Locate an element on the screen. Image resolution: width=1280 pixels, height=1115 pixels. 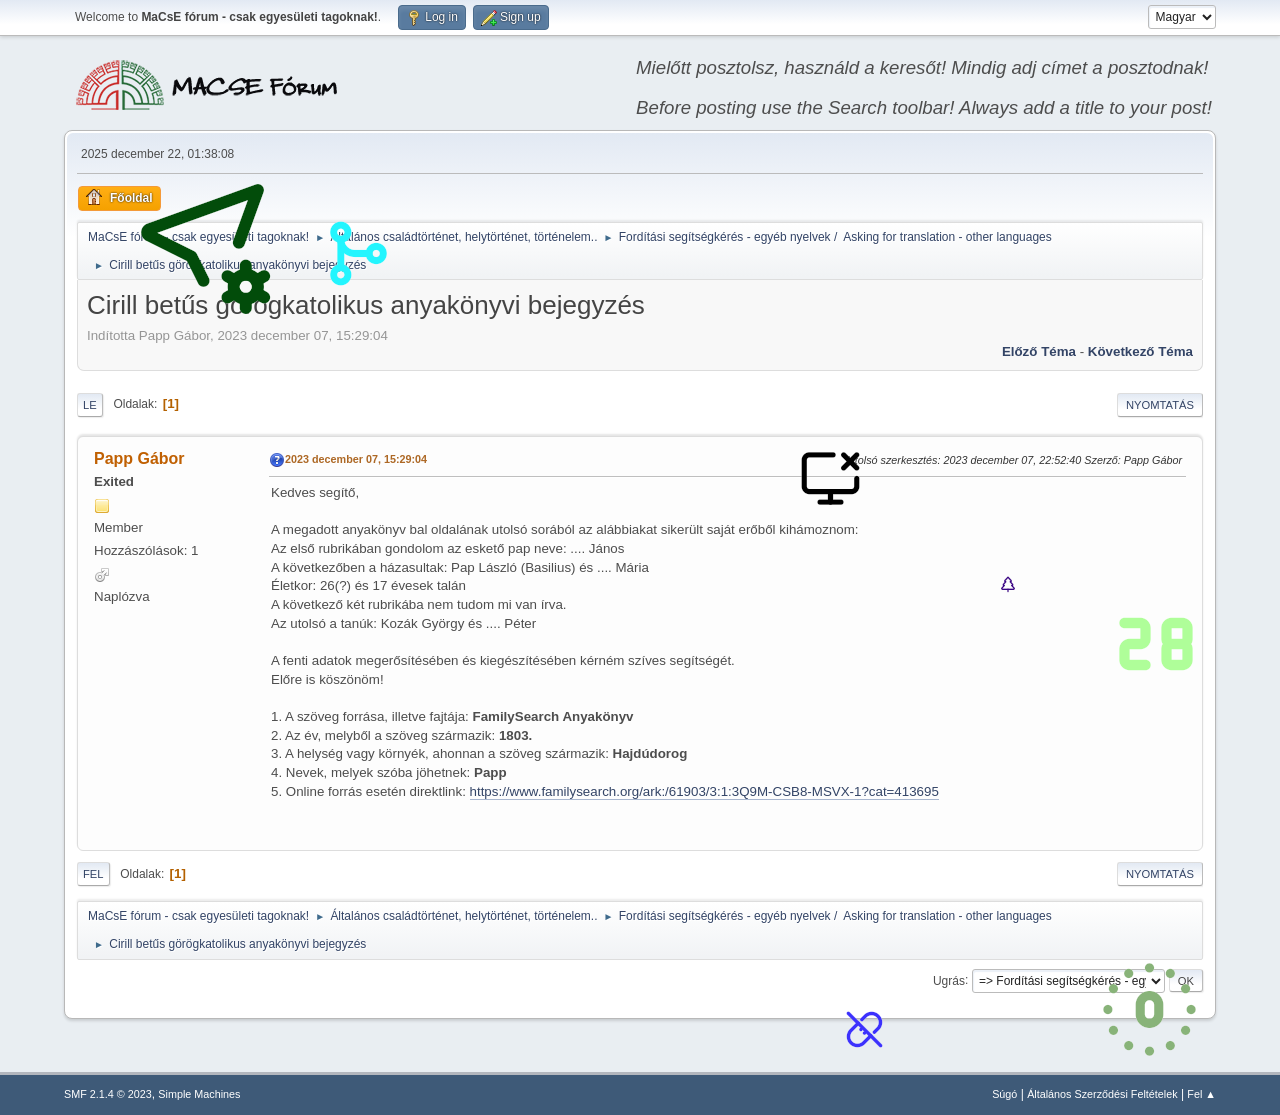
indicates zero time elapsed or no duration is located at coordinates (1149, 1009).